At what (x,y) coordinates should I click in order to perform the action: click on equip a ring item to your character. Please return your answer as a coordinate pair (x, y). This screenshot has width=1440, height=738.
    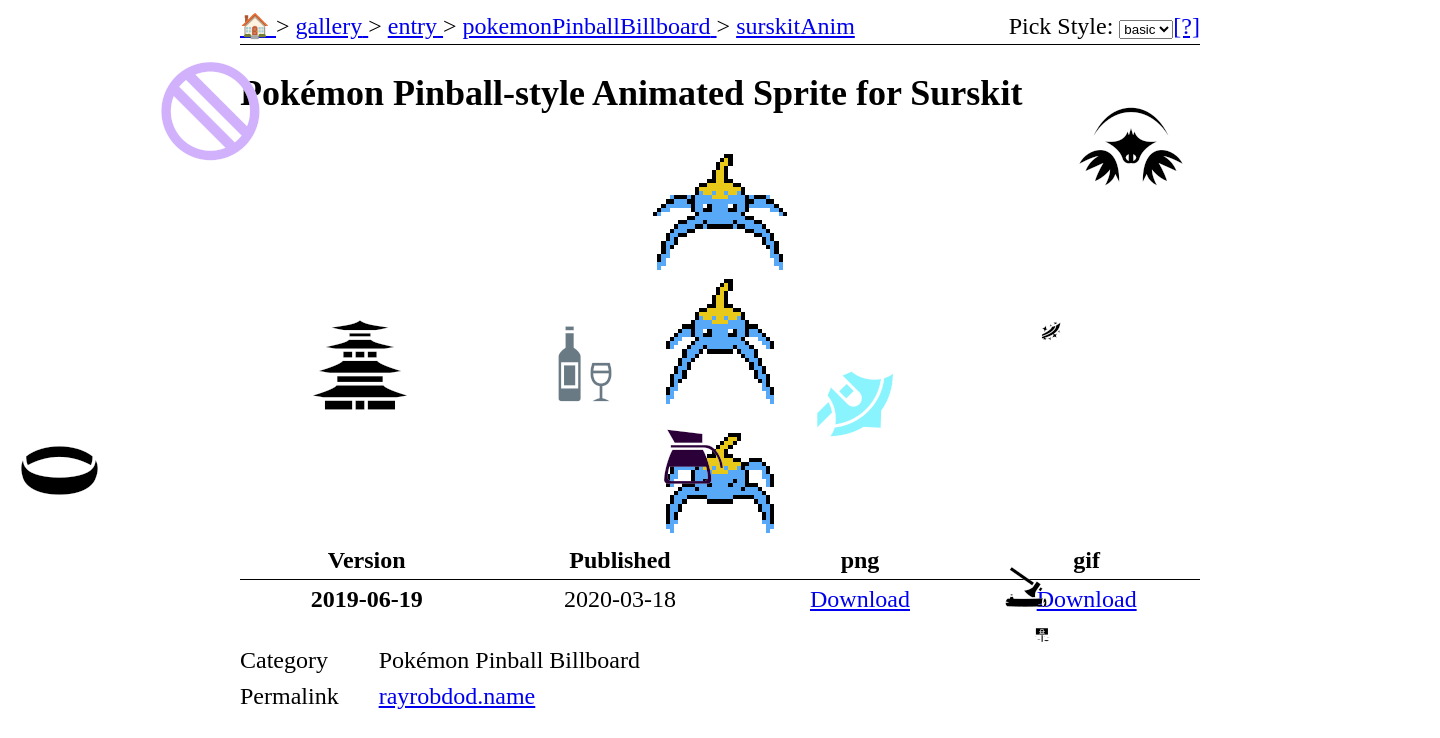
    Looking at the image, I should click on (59, 470).